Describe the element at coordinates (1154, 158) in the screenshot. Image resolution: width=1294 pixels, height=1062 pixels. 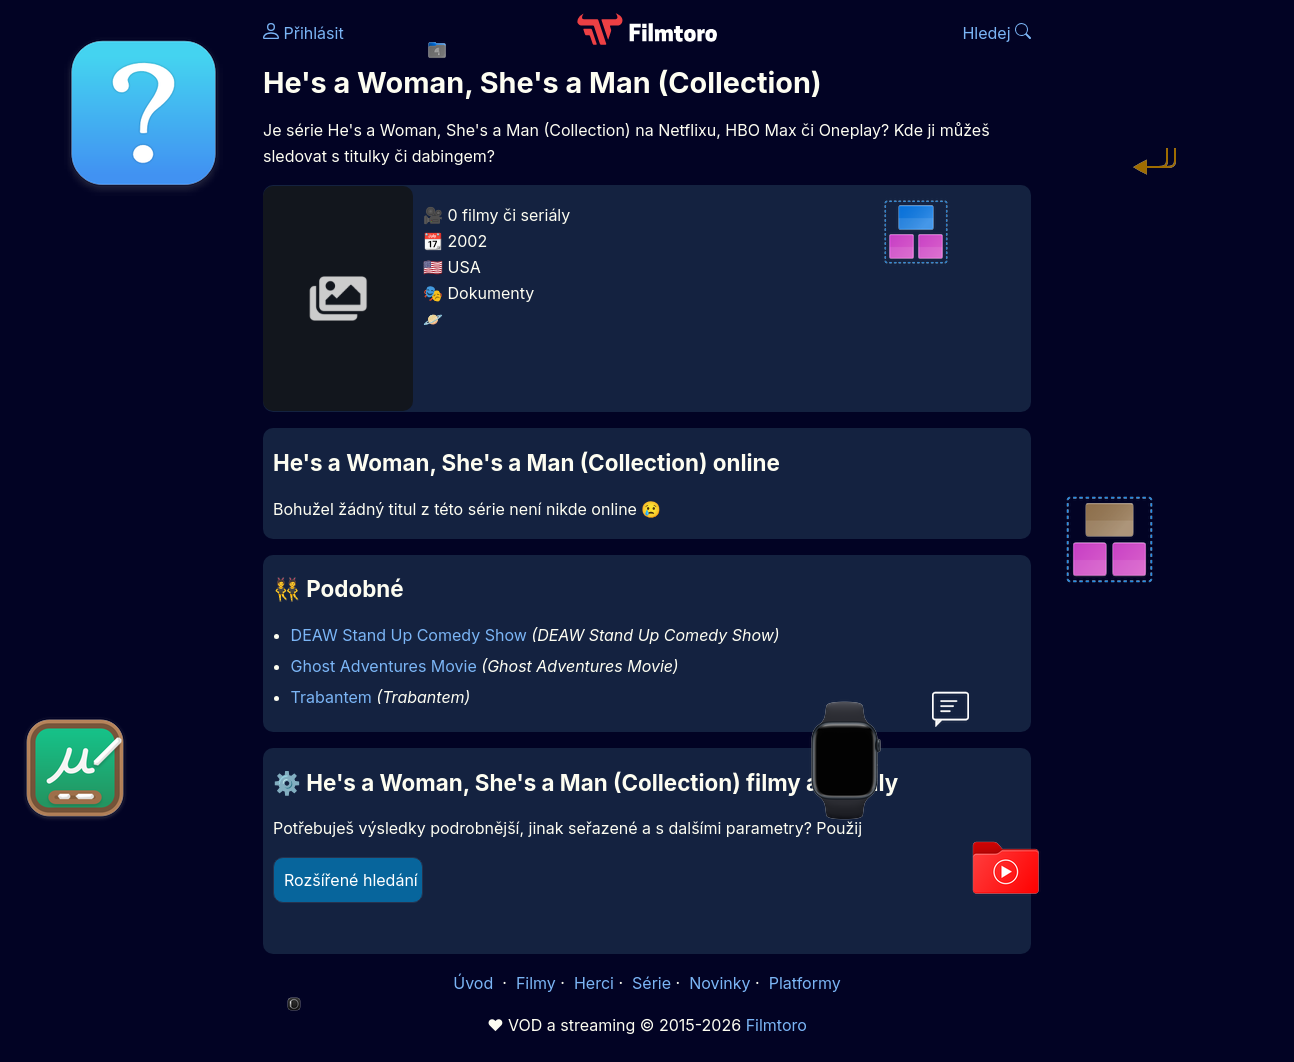
I see `reply to all recipients of an email` at that location.